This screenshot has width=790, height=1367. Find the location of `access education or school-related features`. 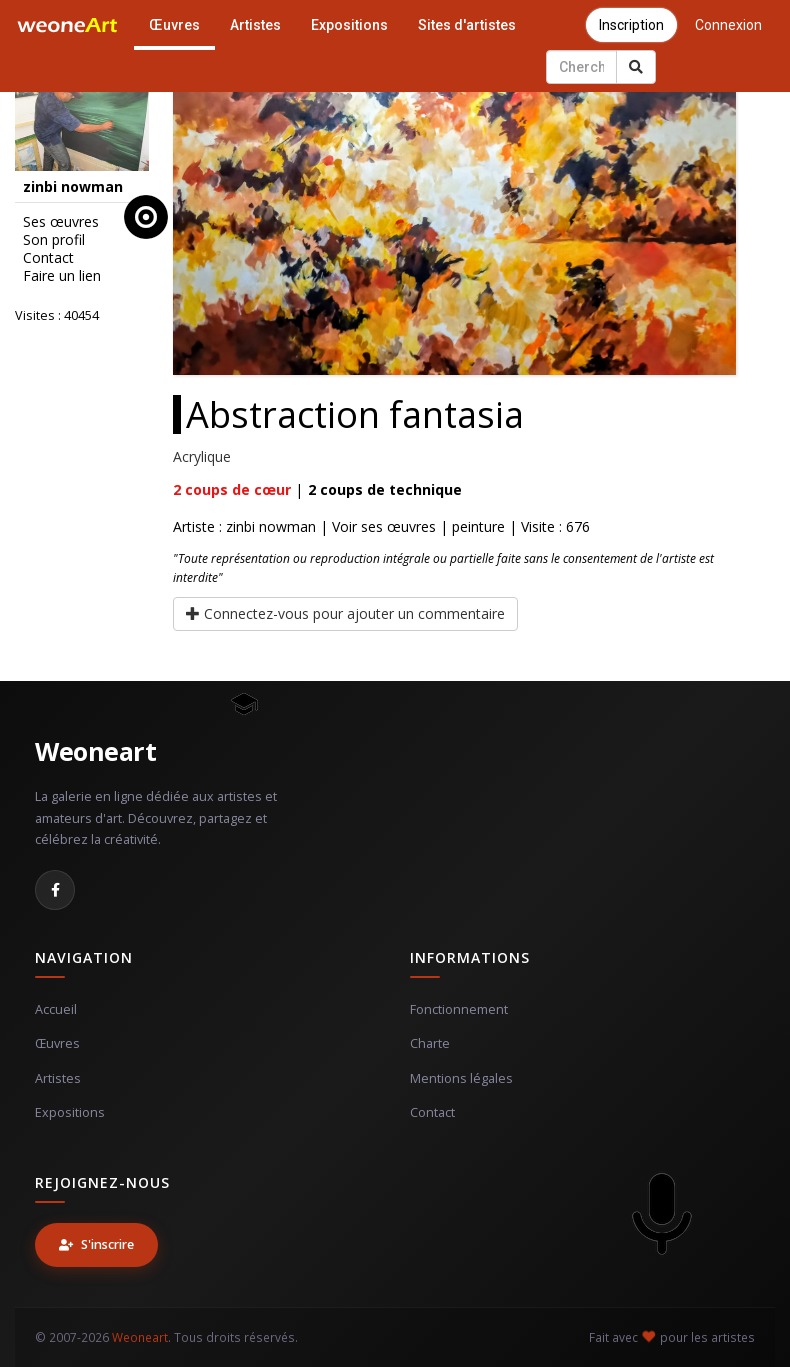

access education or school-related features is located at coordinates (244, 704).